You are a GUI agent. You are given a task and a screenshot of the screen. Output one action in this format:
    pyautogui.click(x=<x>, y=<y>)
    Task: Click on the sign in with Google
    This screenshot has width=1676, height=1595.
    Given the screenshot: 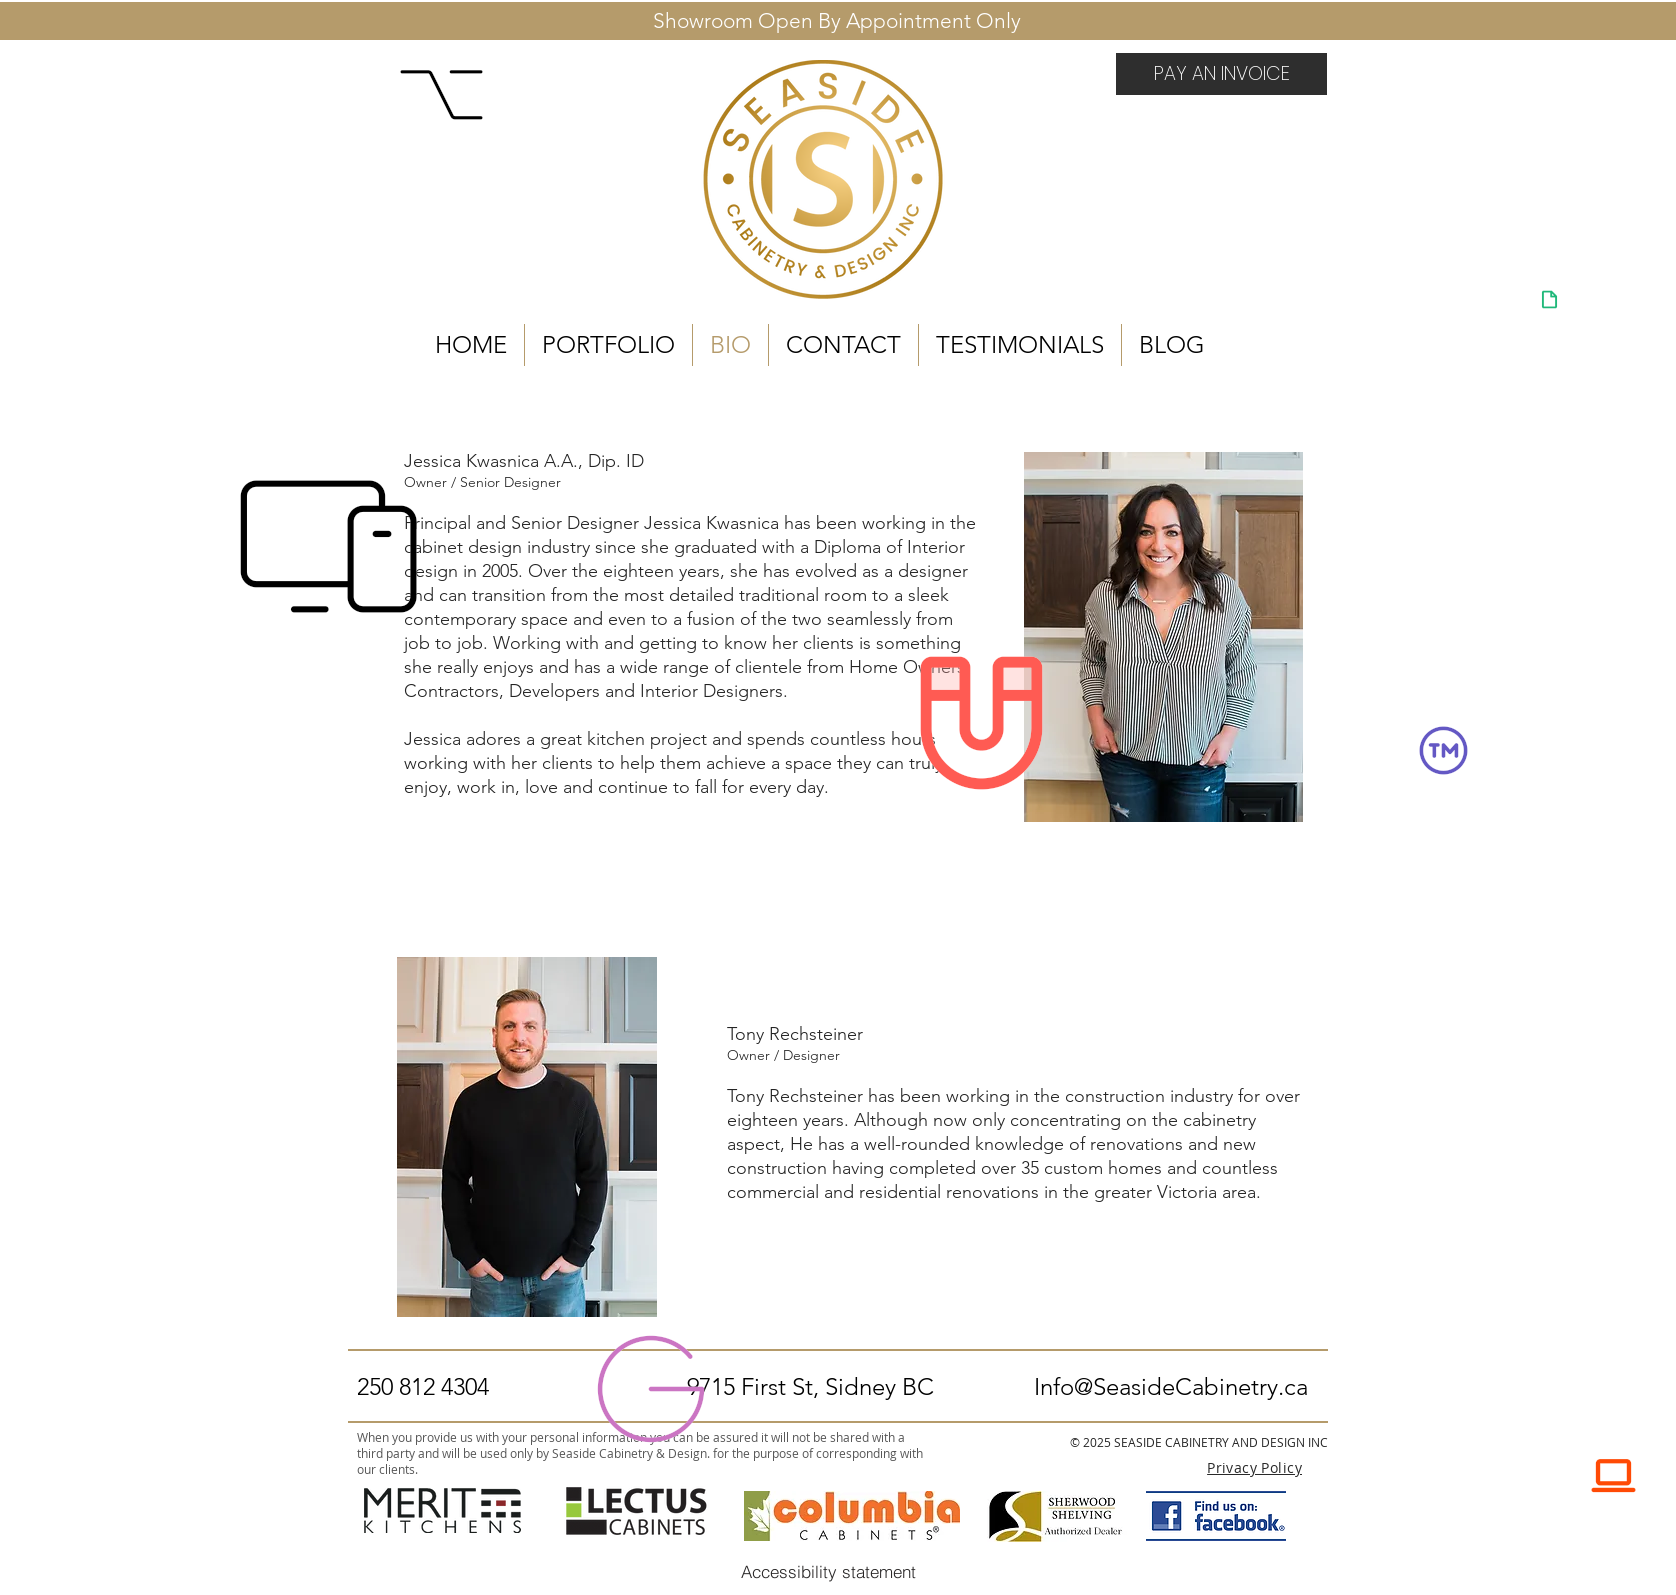 What is the action you would take?
    pyautogui.click(x=651, y=1389)
    